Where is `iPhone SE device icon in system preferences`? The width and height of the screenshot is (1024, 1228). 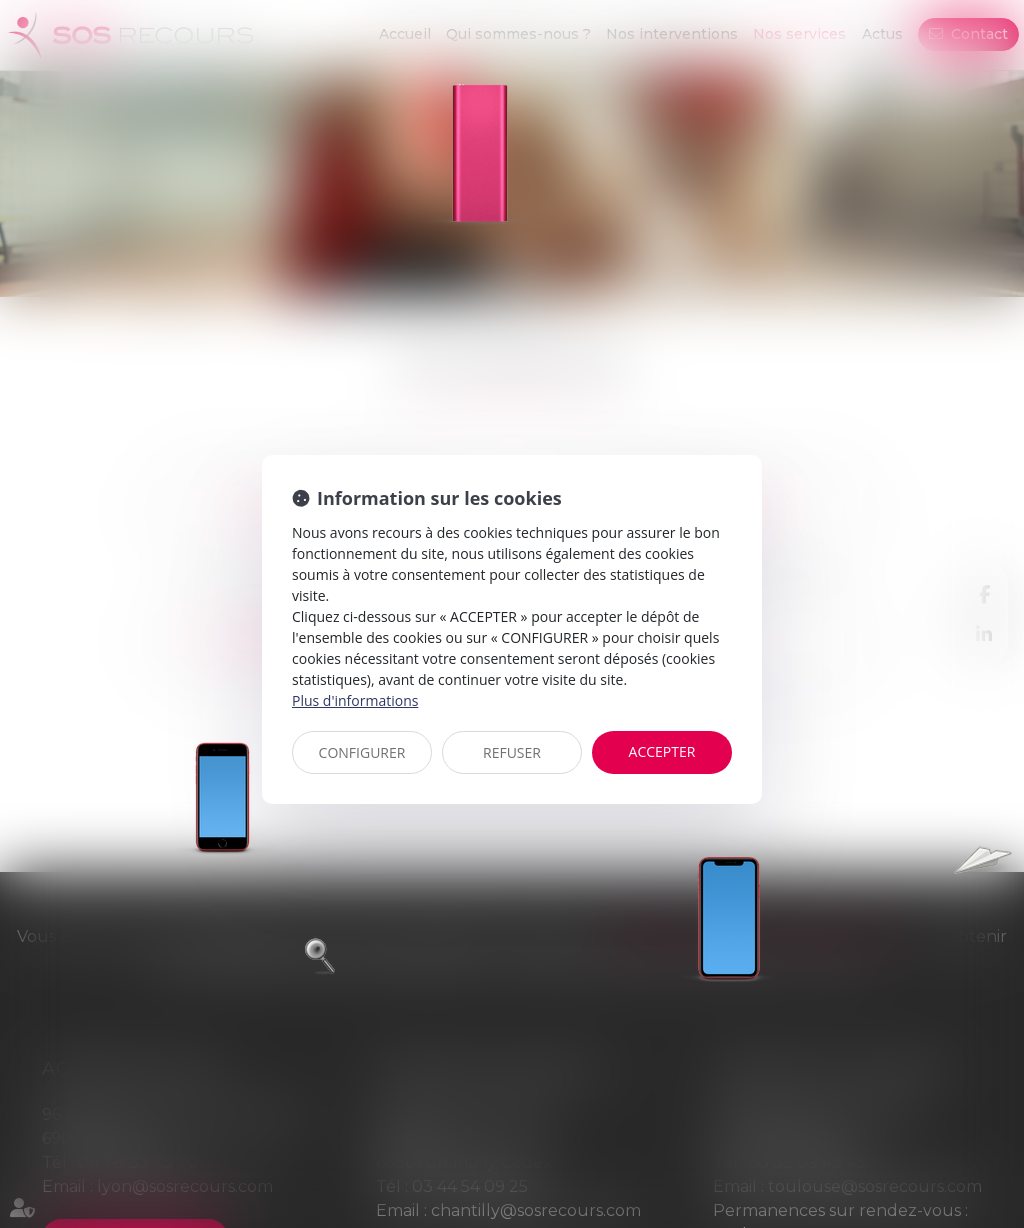
iPhone SE device icon in system preferences is located at coordinates (222, 798).